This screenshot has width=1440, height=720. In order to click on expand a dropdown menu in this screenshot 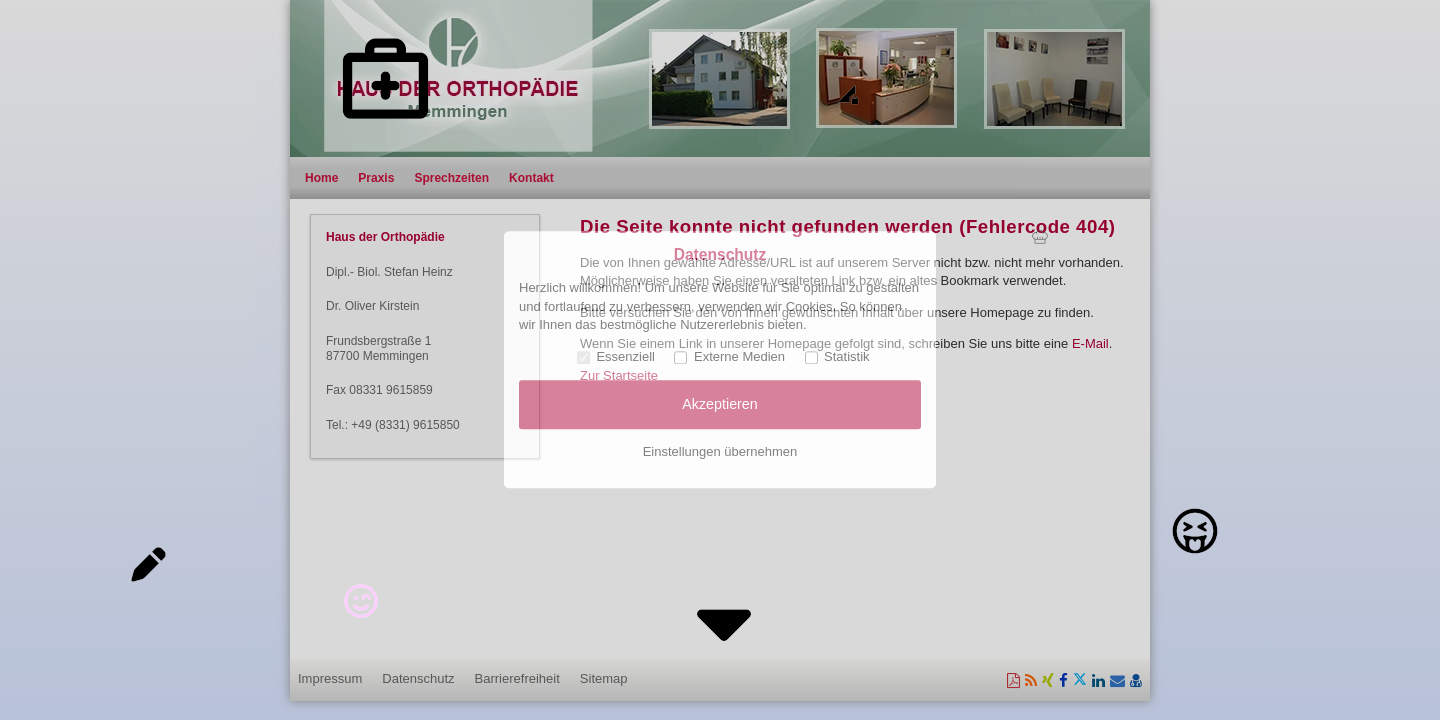, I will do `click(724, 623)`.